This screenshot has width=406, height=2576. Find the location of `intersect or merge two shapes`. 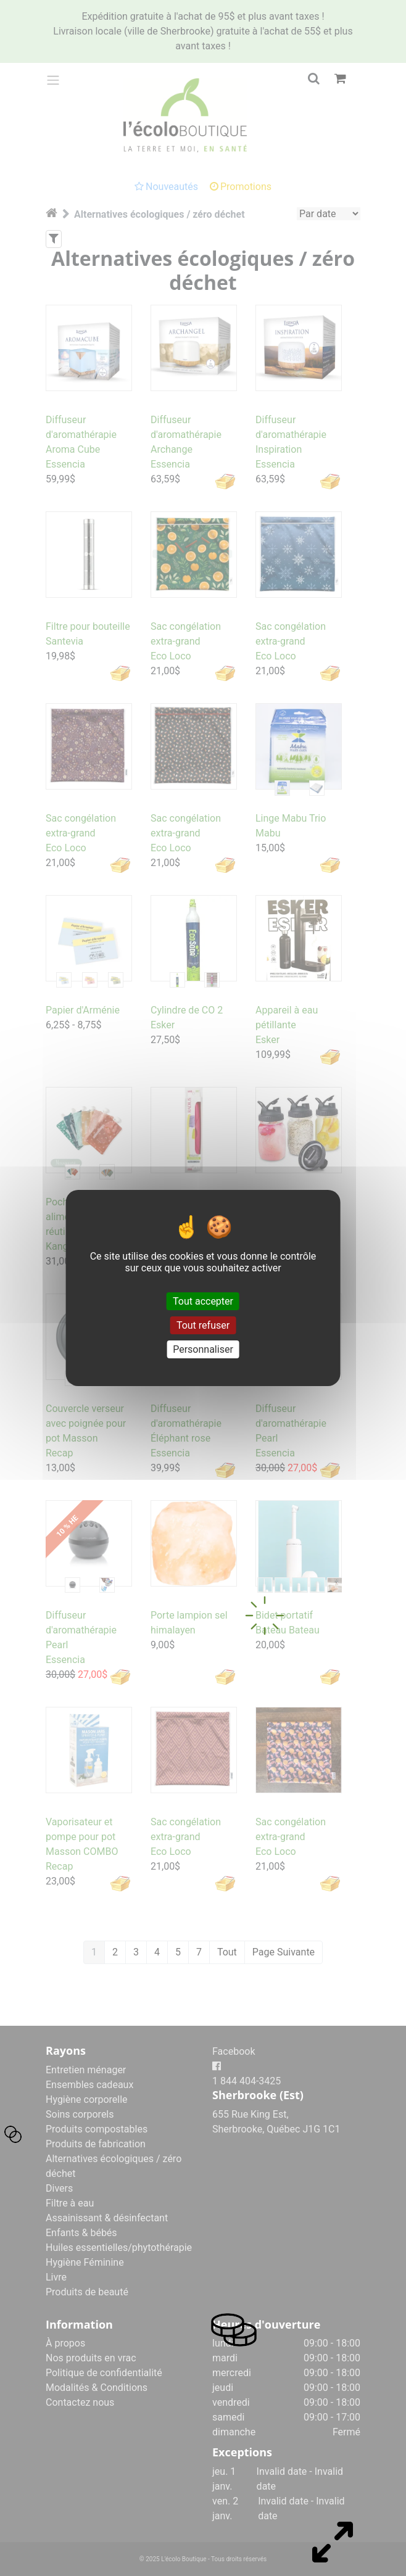

intersect or merge two shapes is located at coordinates (13, 2134).